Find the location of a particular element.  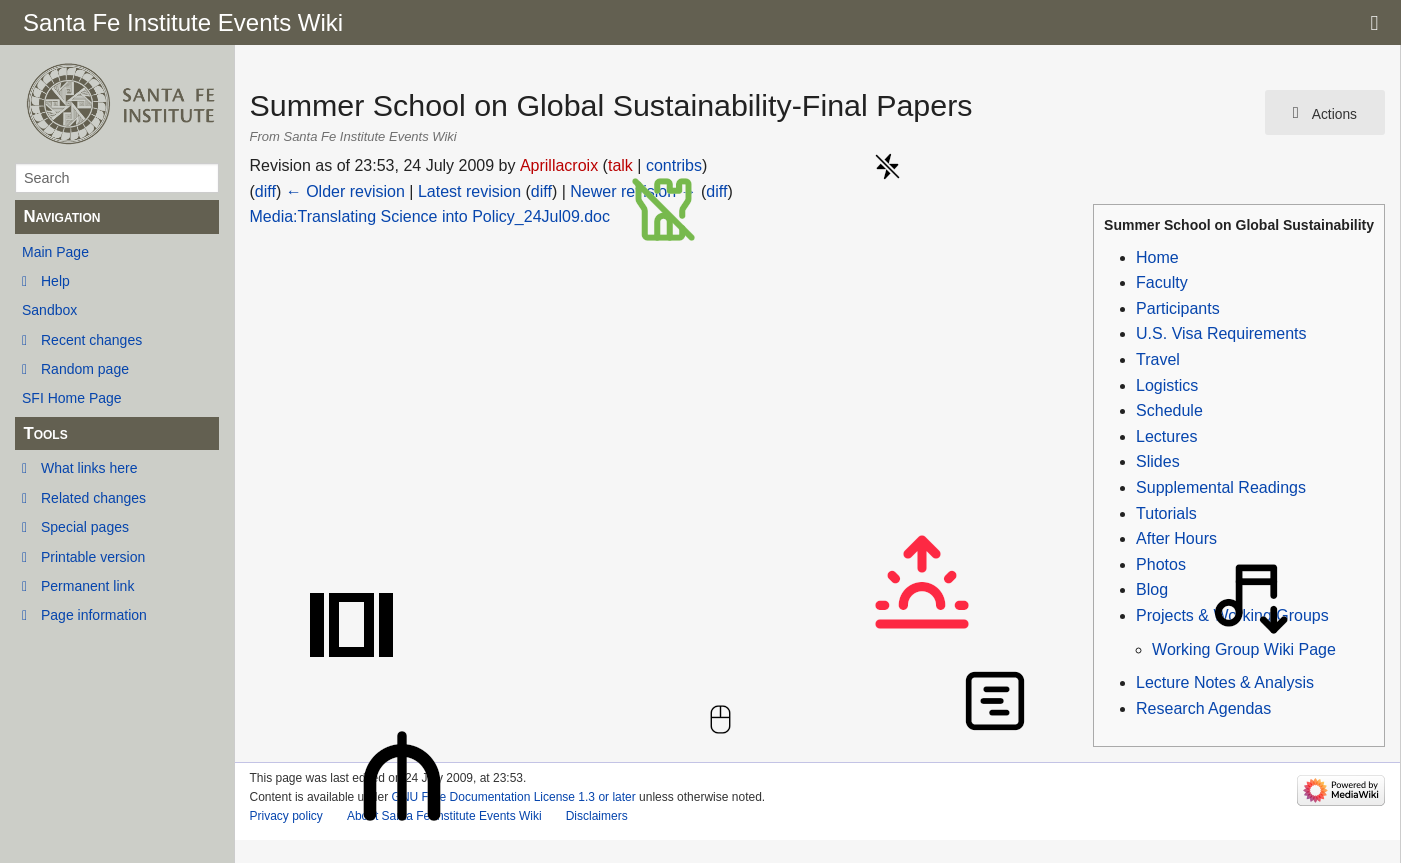

adjust mouse or pointer settings is located at coordinates (720, 719).